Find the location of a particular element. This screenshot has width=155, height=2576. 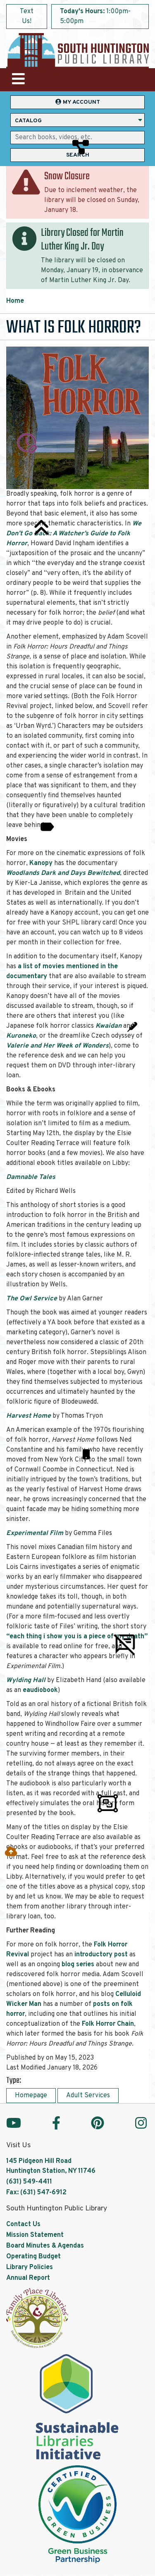

add a label or tag to an item is located at coordinates (47, 827).